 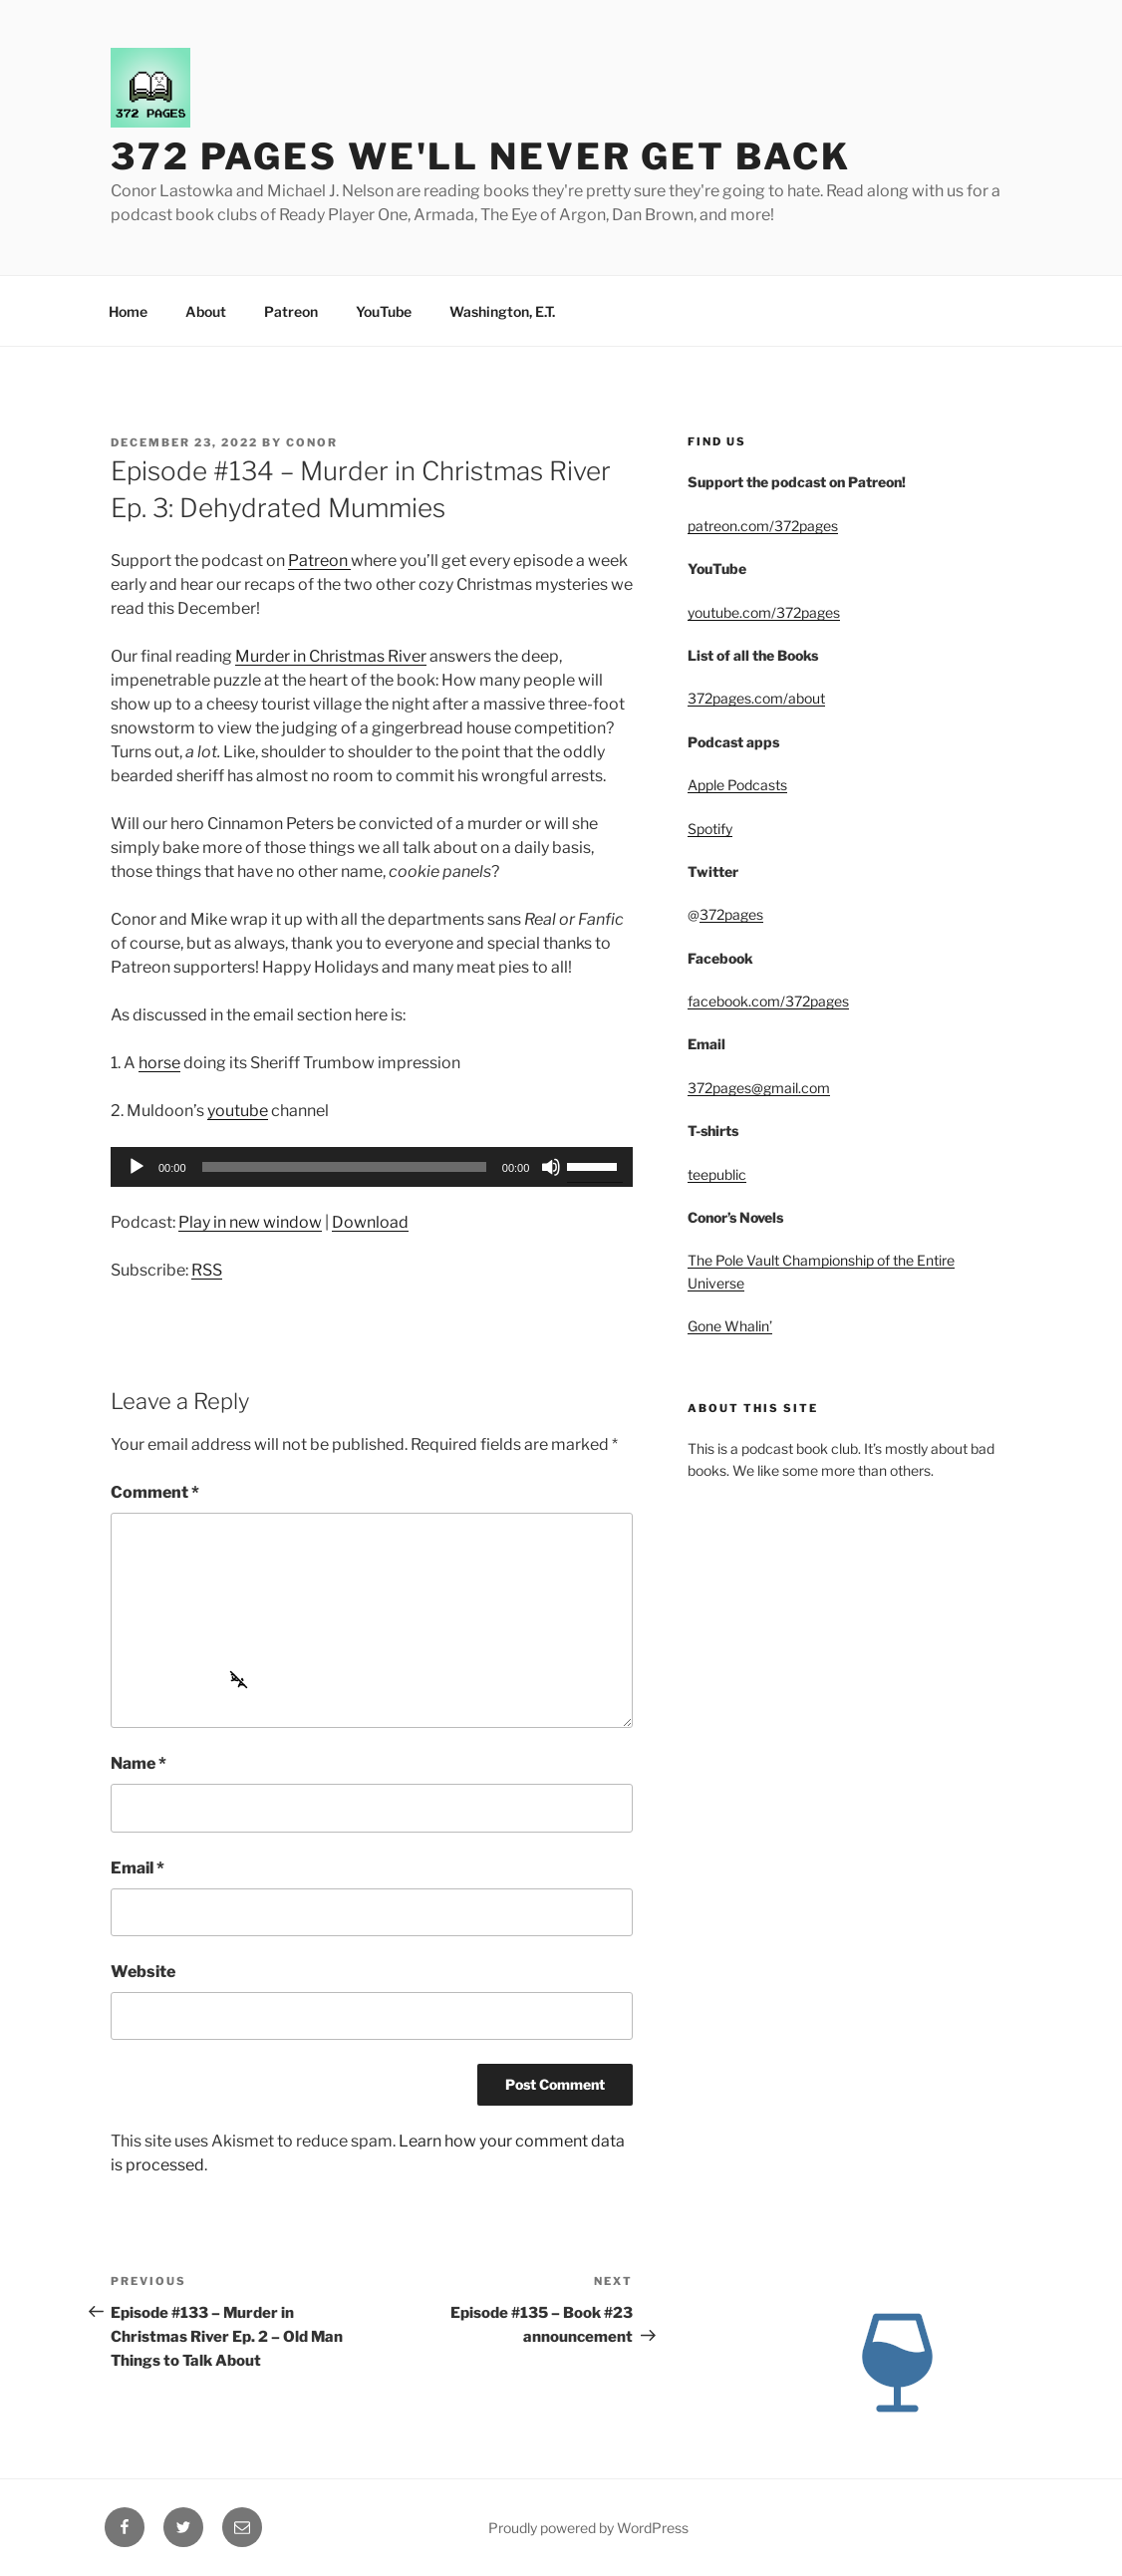 I want to click on browse wine or beverage options, so click(x=897, y=2359).